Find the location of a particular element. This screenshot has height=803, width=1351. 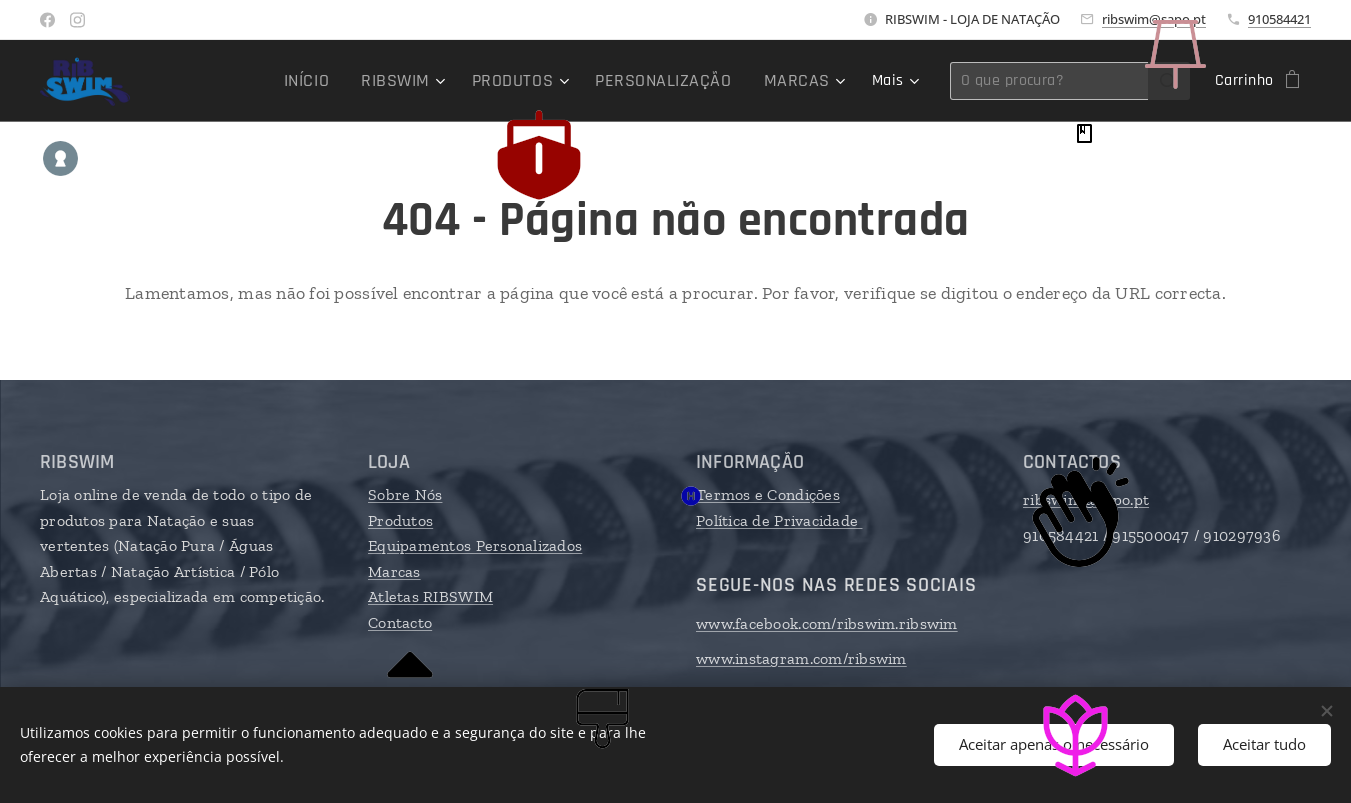

access security or privacy settings is located at coordinates (60, 158).